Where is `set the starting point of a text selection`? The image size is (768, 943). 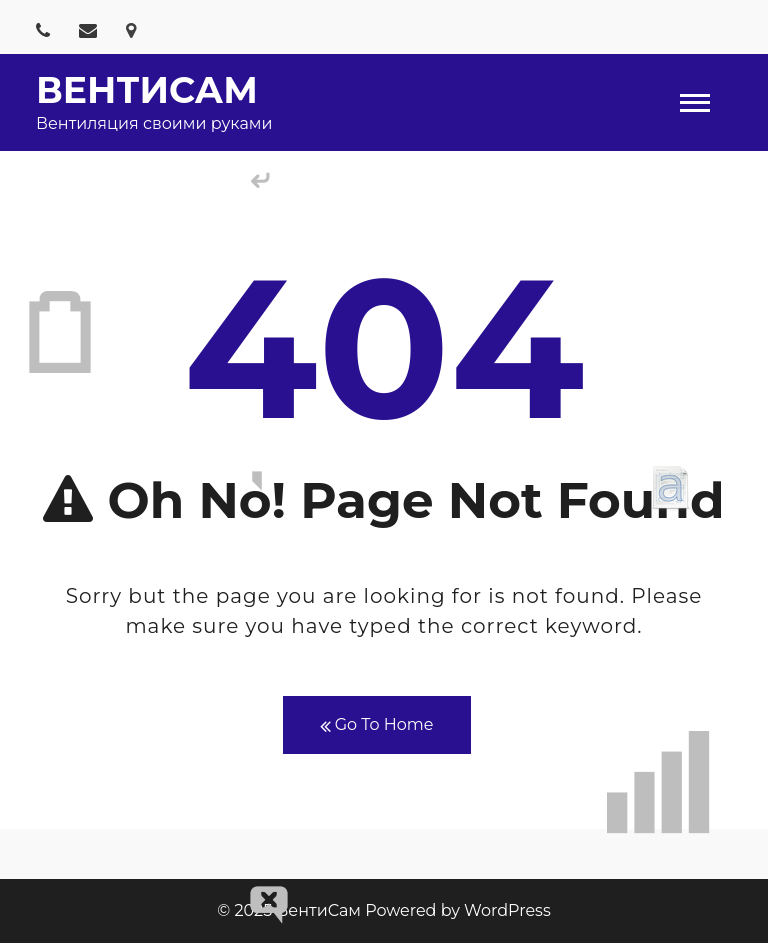
set the starting point of a text selection is located at coordinates (257, 481).